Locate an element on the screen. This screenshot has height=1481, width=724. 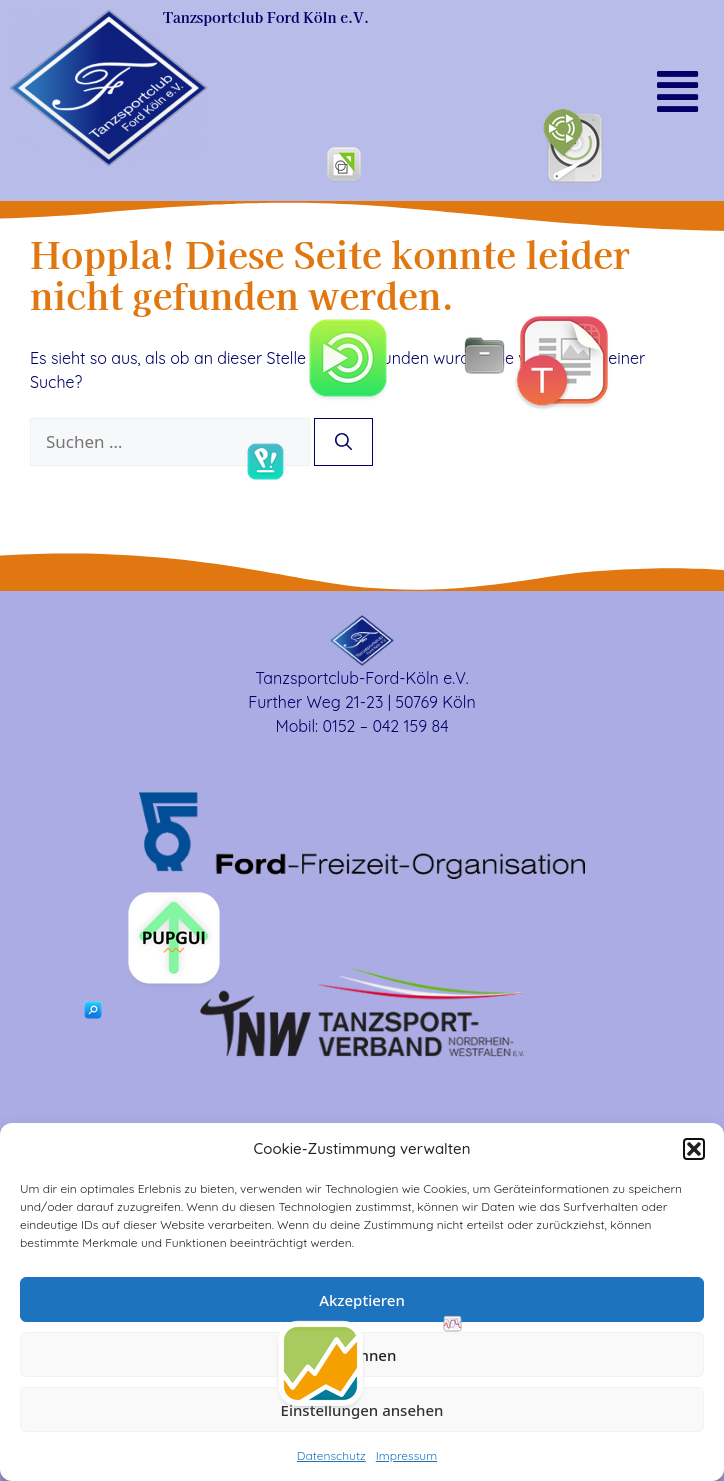
launch ubuntu installer application is located at coordinates (575, 148).